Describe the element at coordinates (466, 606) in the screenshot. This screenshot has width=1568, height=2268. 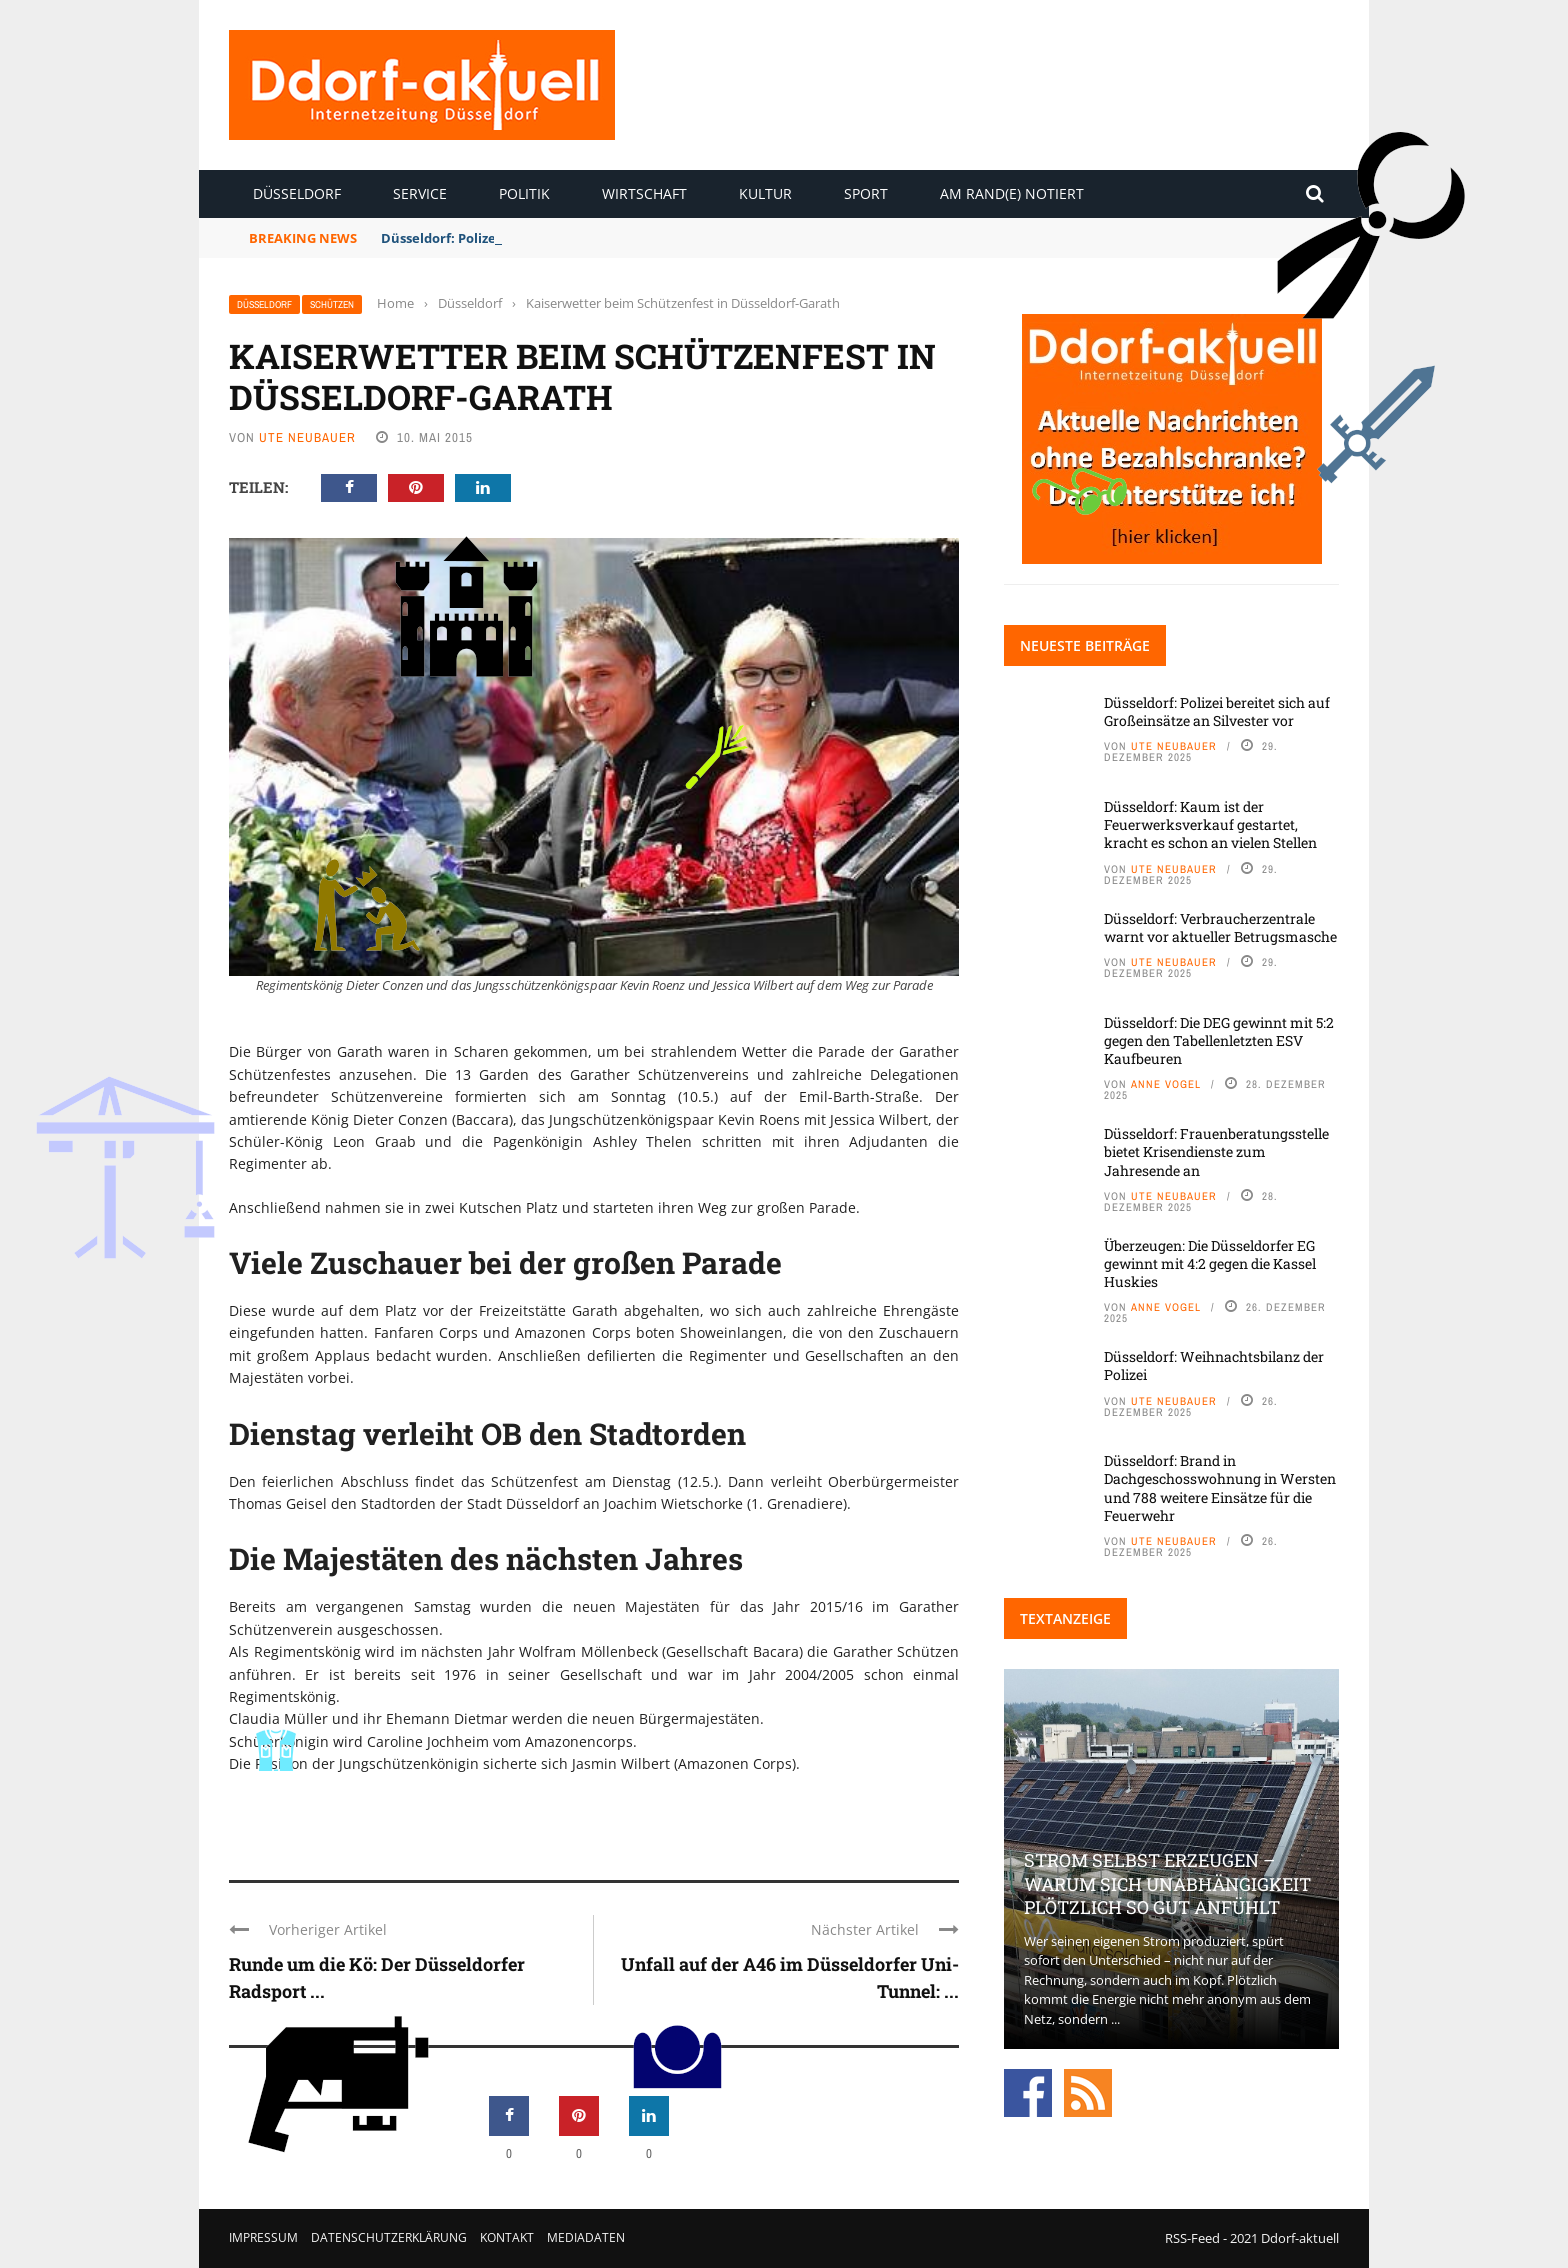
I see `access castle or fortress location in game` at that location.